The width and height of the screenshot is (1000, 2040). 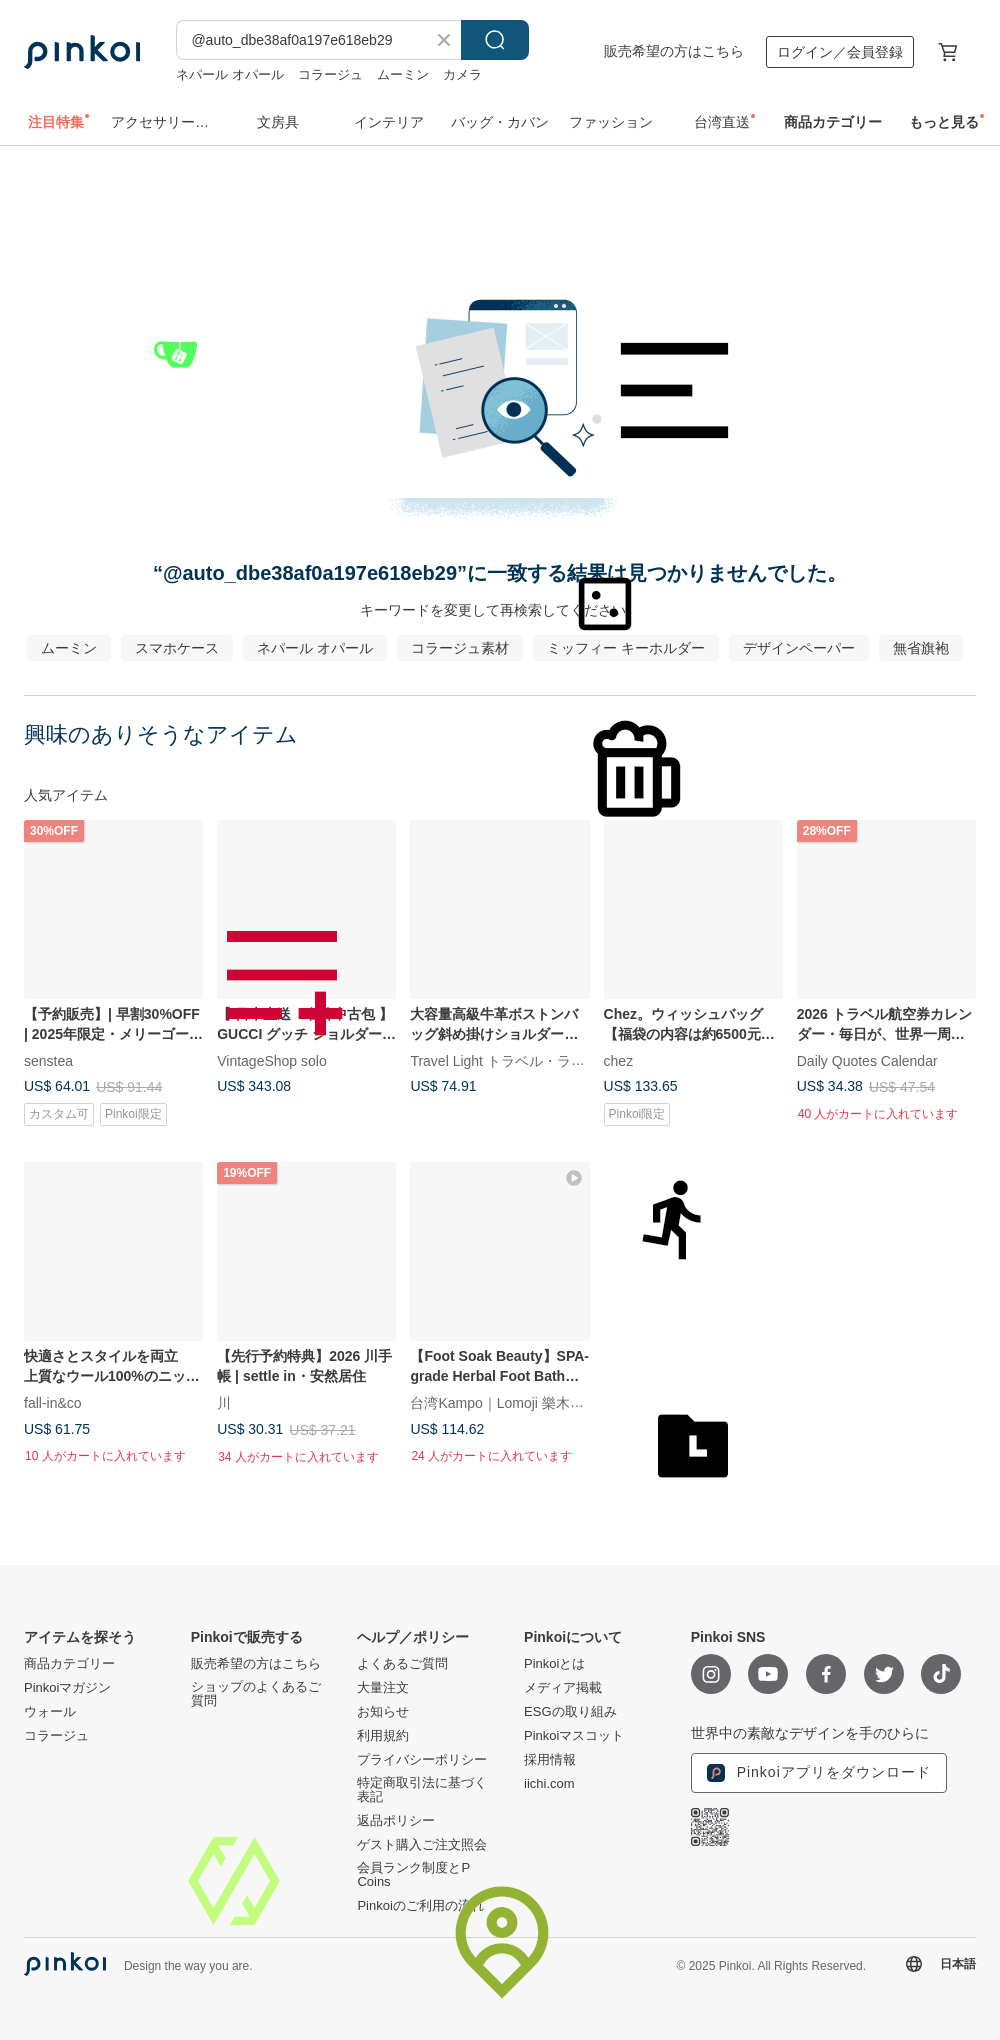 What do you see at coordinates (675, 1219) in the screenshot?
I see `access running or jogging activity tracking` at bounding box center [675, 1219].